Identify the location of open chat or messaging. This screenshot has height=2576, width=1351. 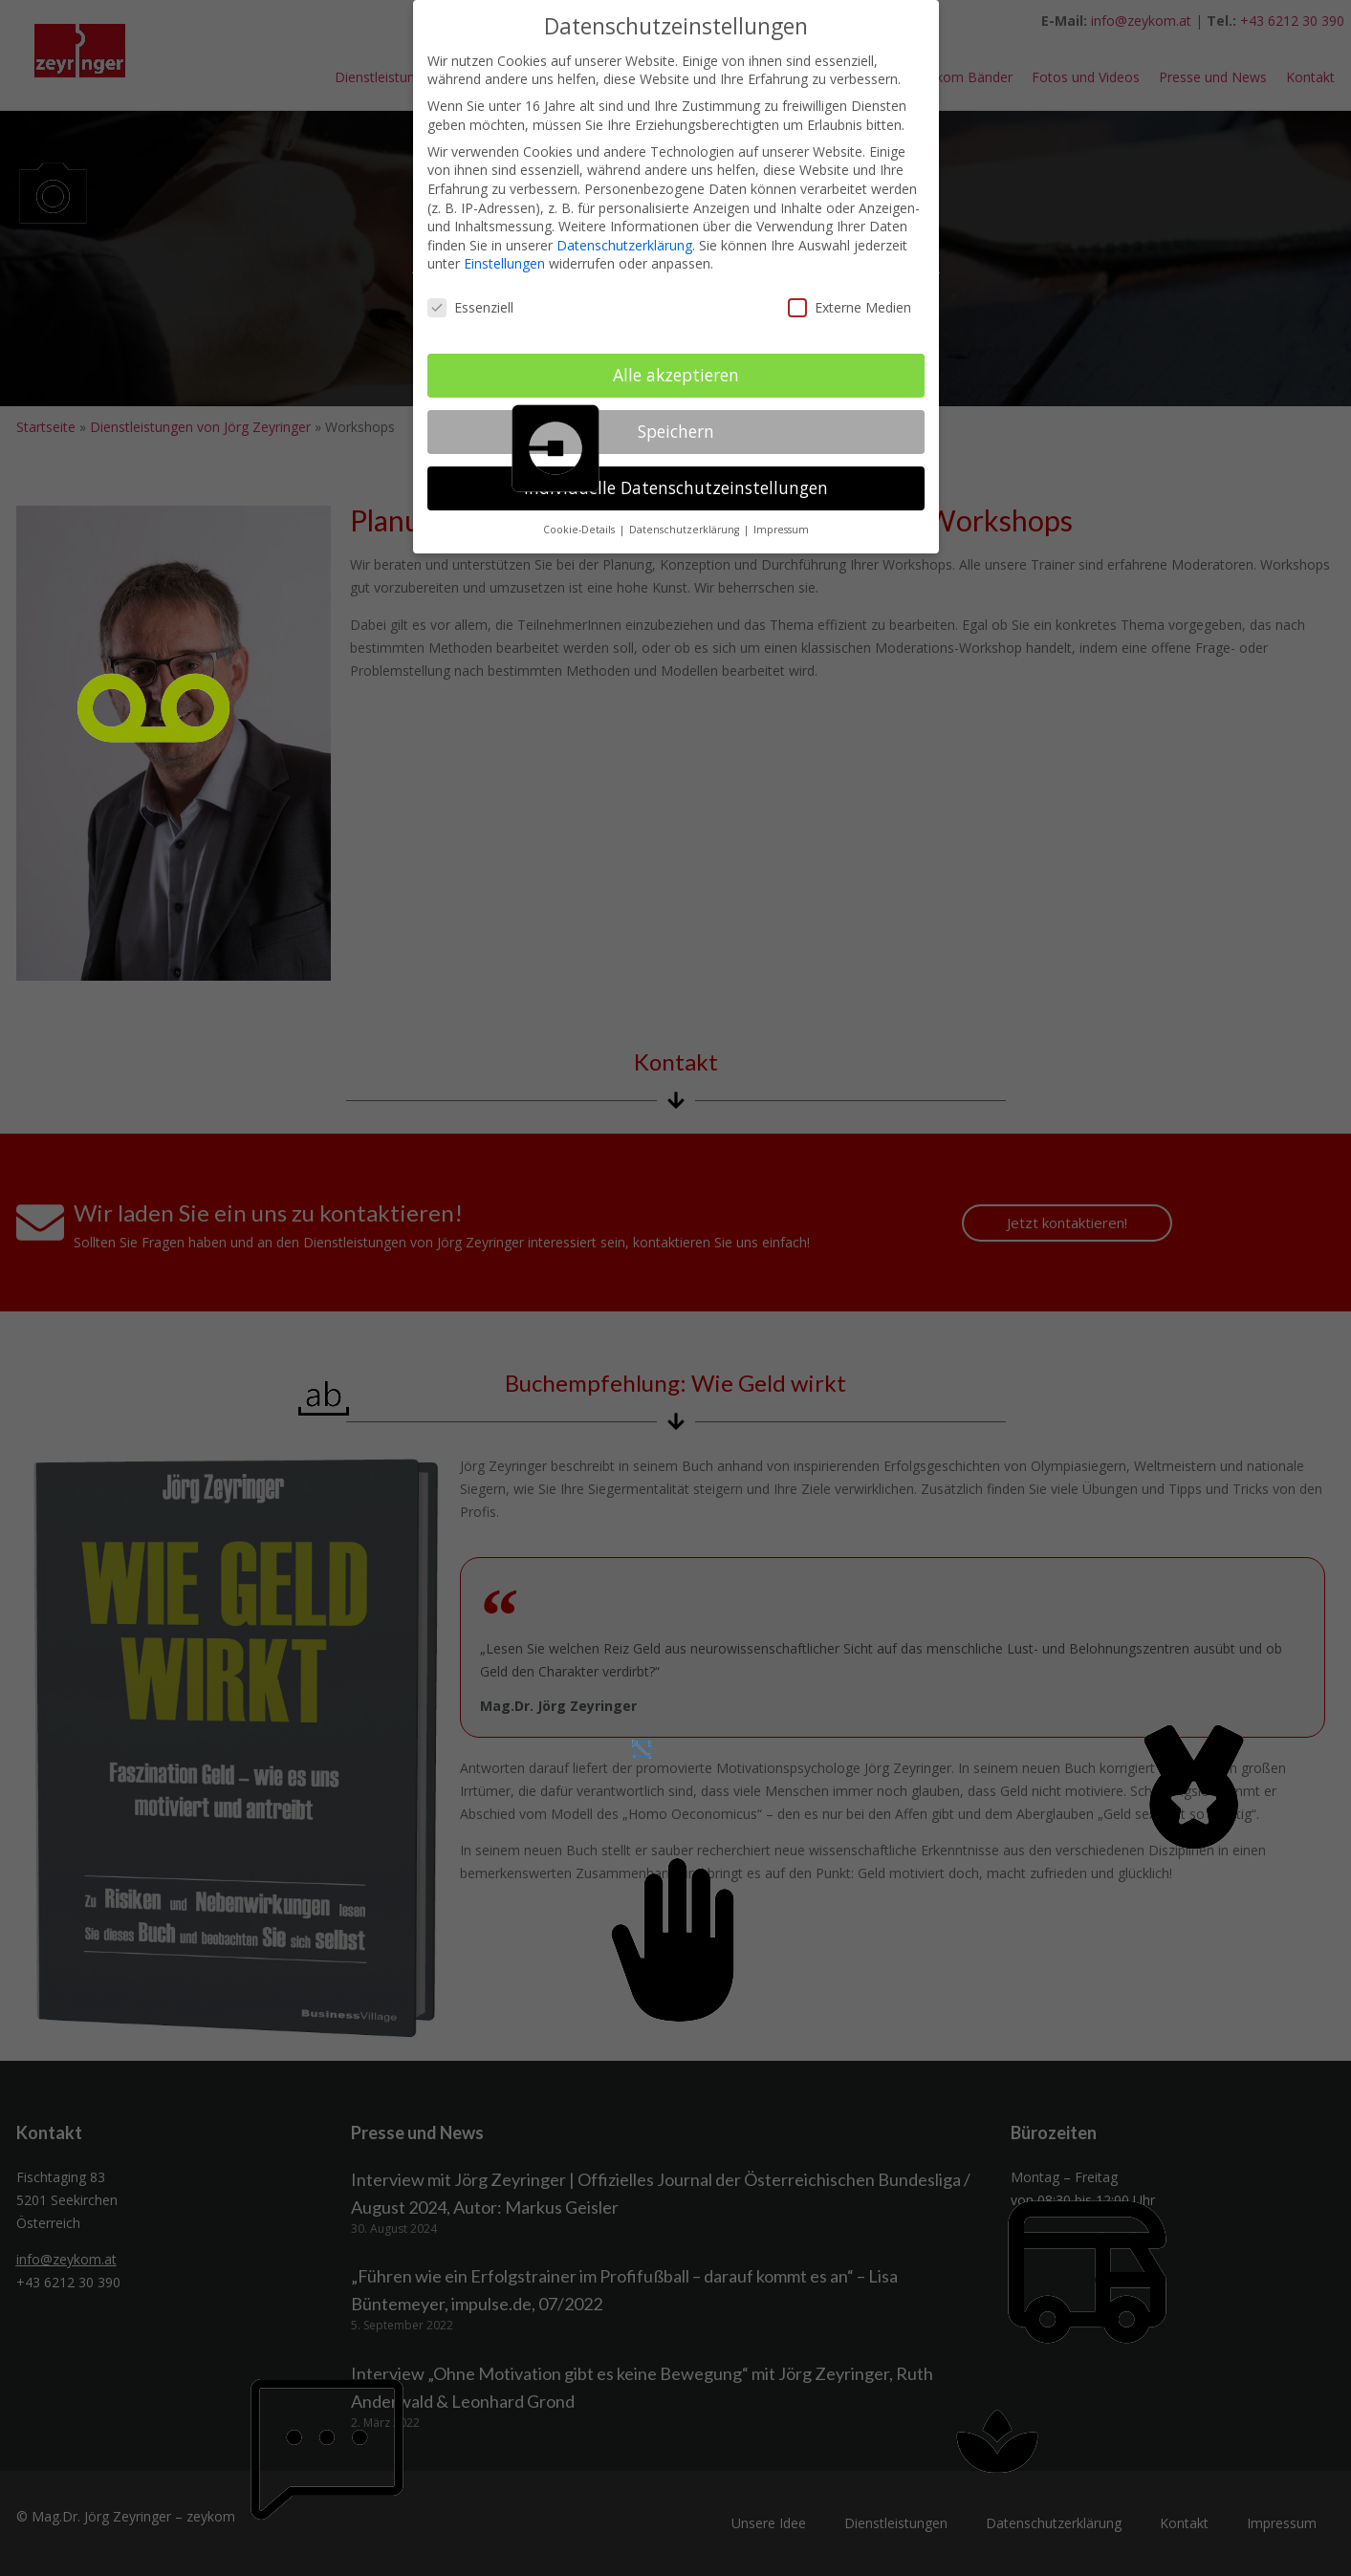
(327, 2437).